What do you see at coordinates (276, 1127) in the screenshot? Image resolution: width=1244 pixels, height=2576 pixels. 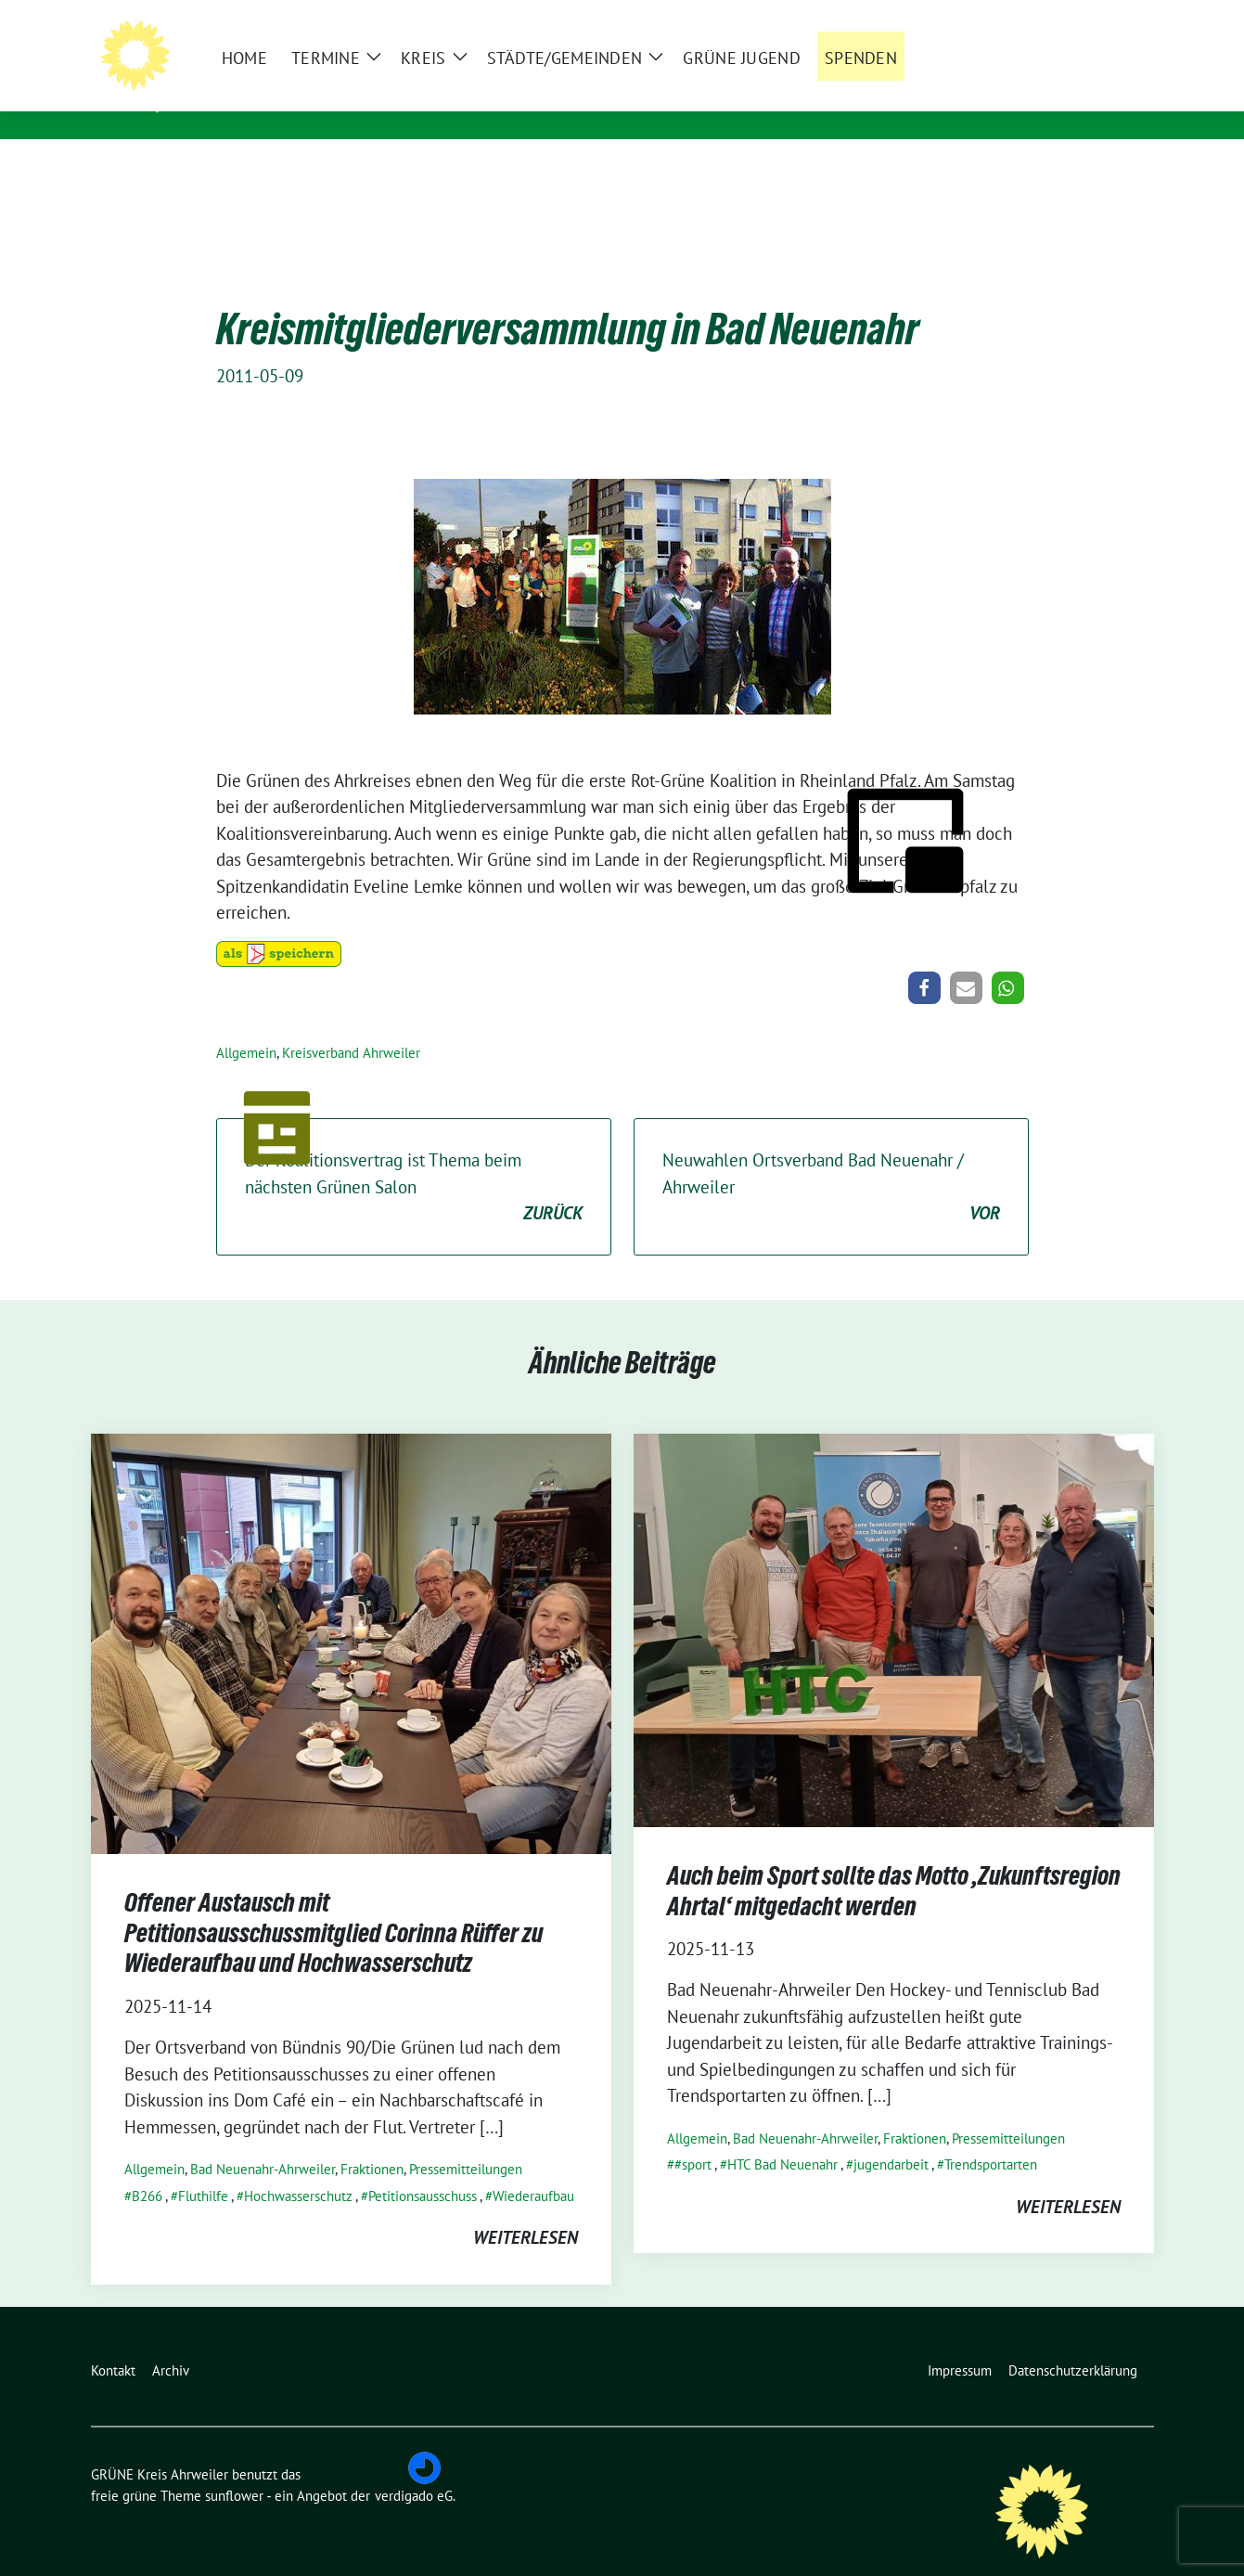 I see `open Apple Pages document` at bounding box center [276, 1127].